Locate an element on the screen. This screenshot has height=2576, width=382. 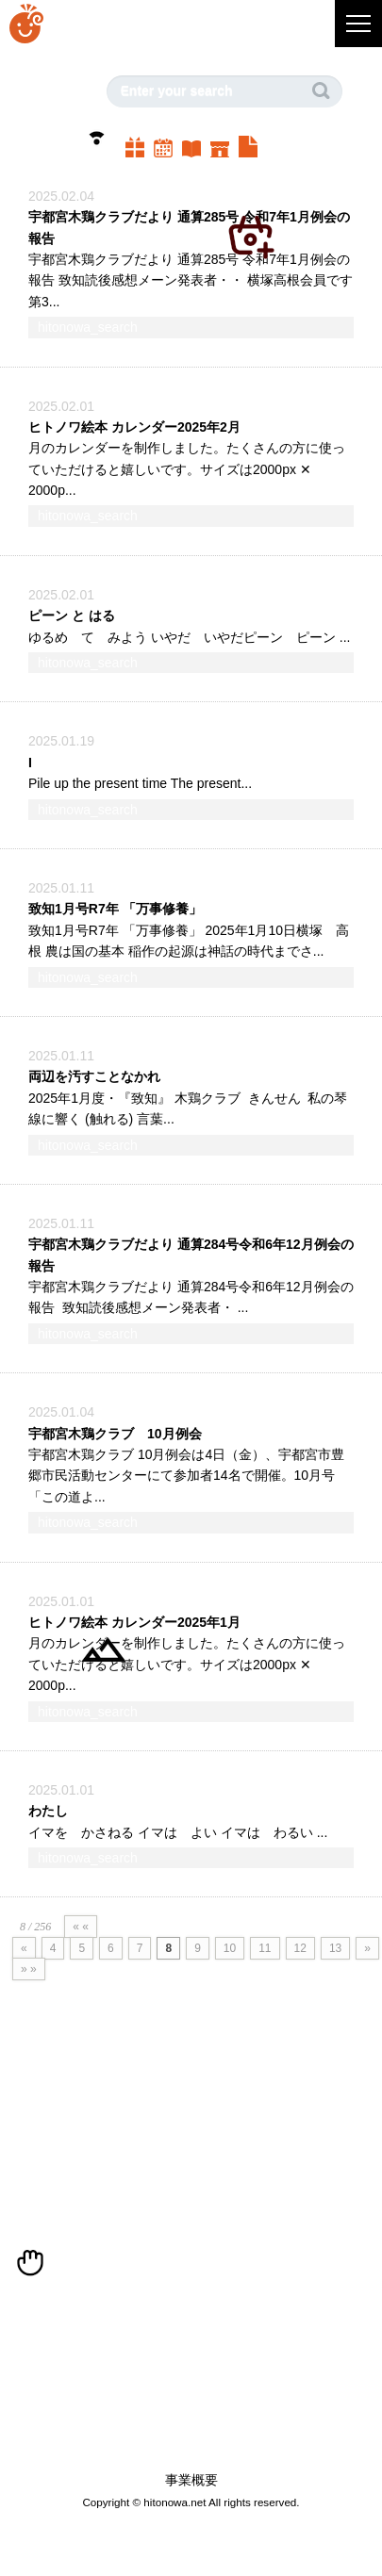
drag to reorder or move an item is located at coordinates (30, 2259).